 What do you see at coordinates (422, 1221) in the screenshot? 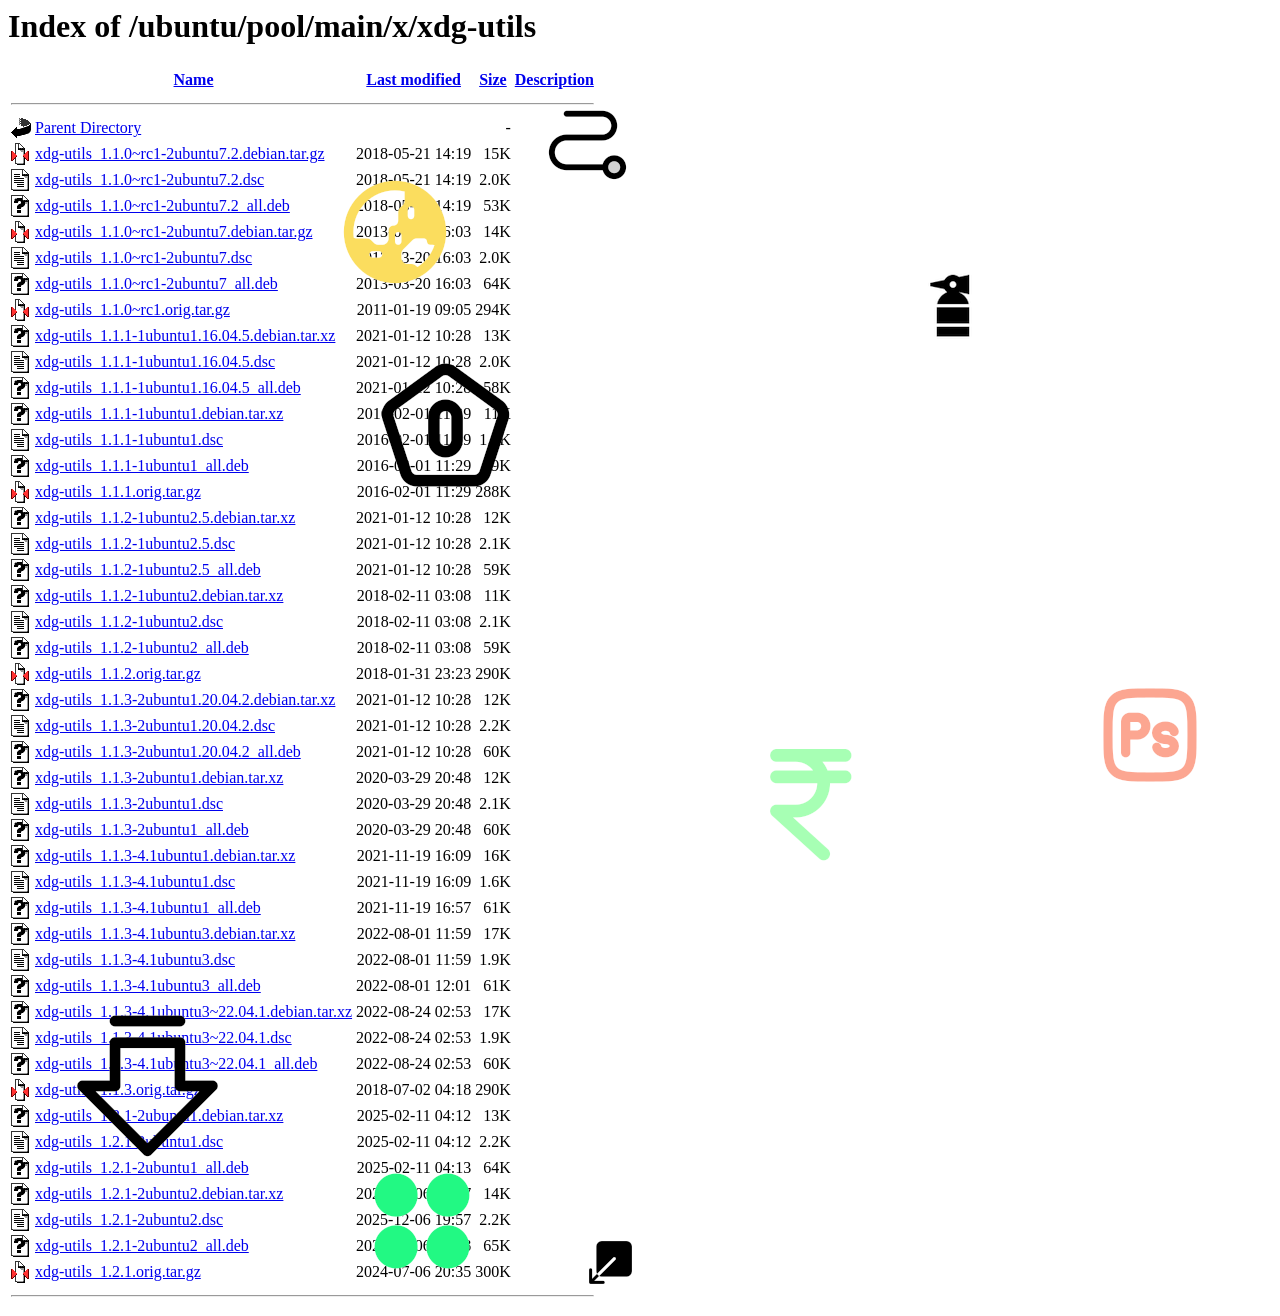
I see `open app grid or launcher` at bounding box center [422, 1221].